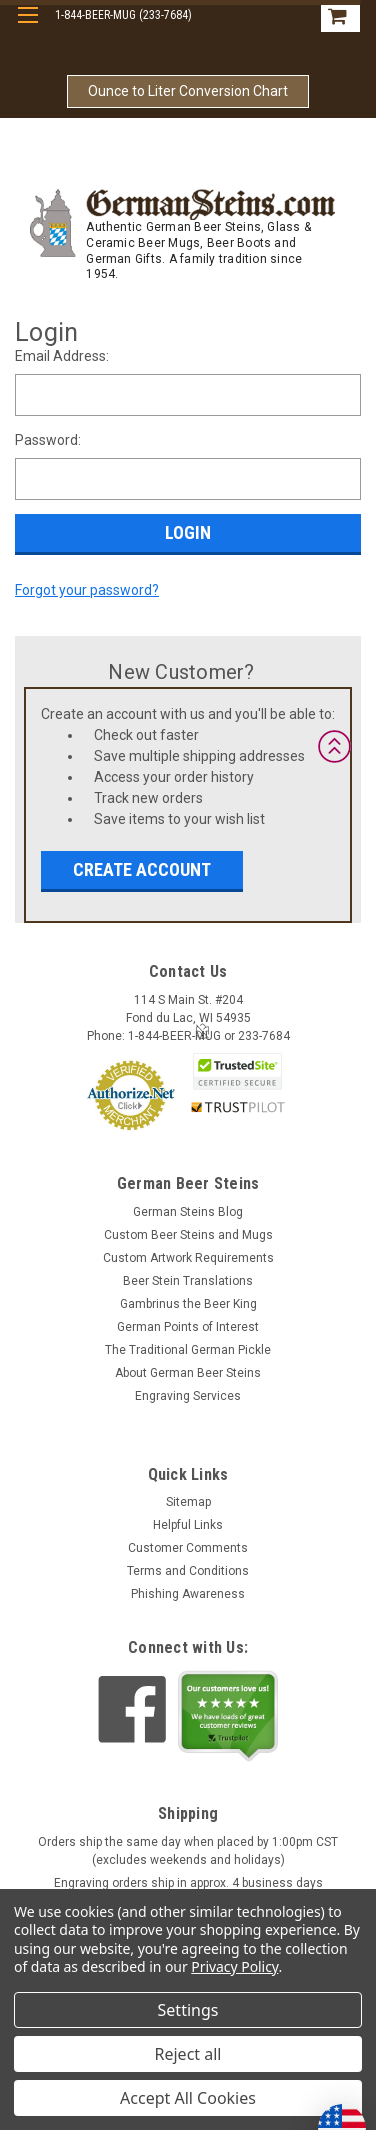 This screenshot has width=376, height=2130. What do you see at coordinates (202, 1031) in the screenshot?
I see `indicates gluten-free or grain-free option` at bounding box center [202, 1031].